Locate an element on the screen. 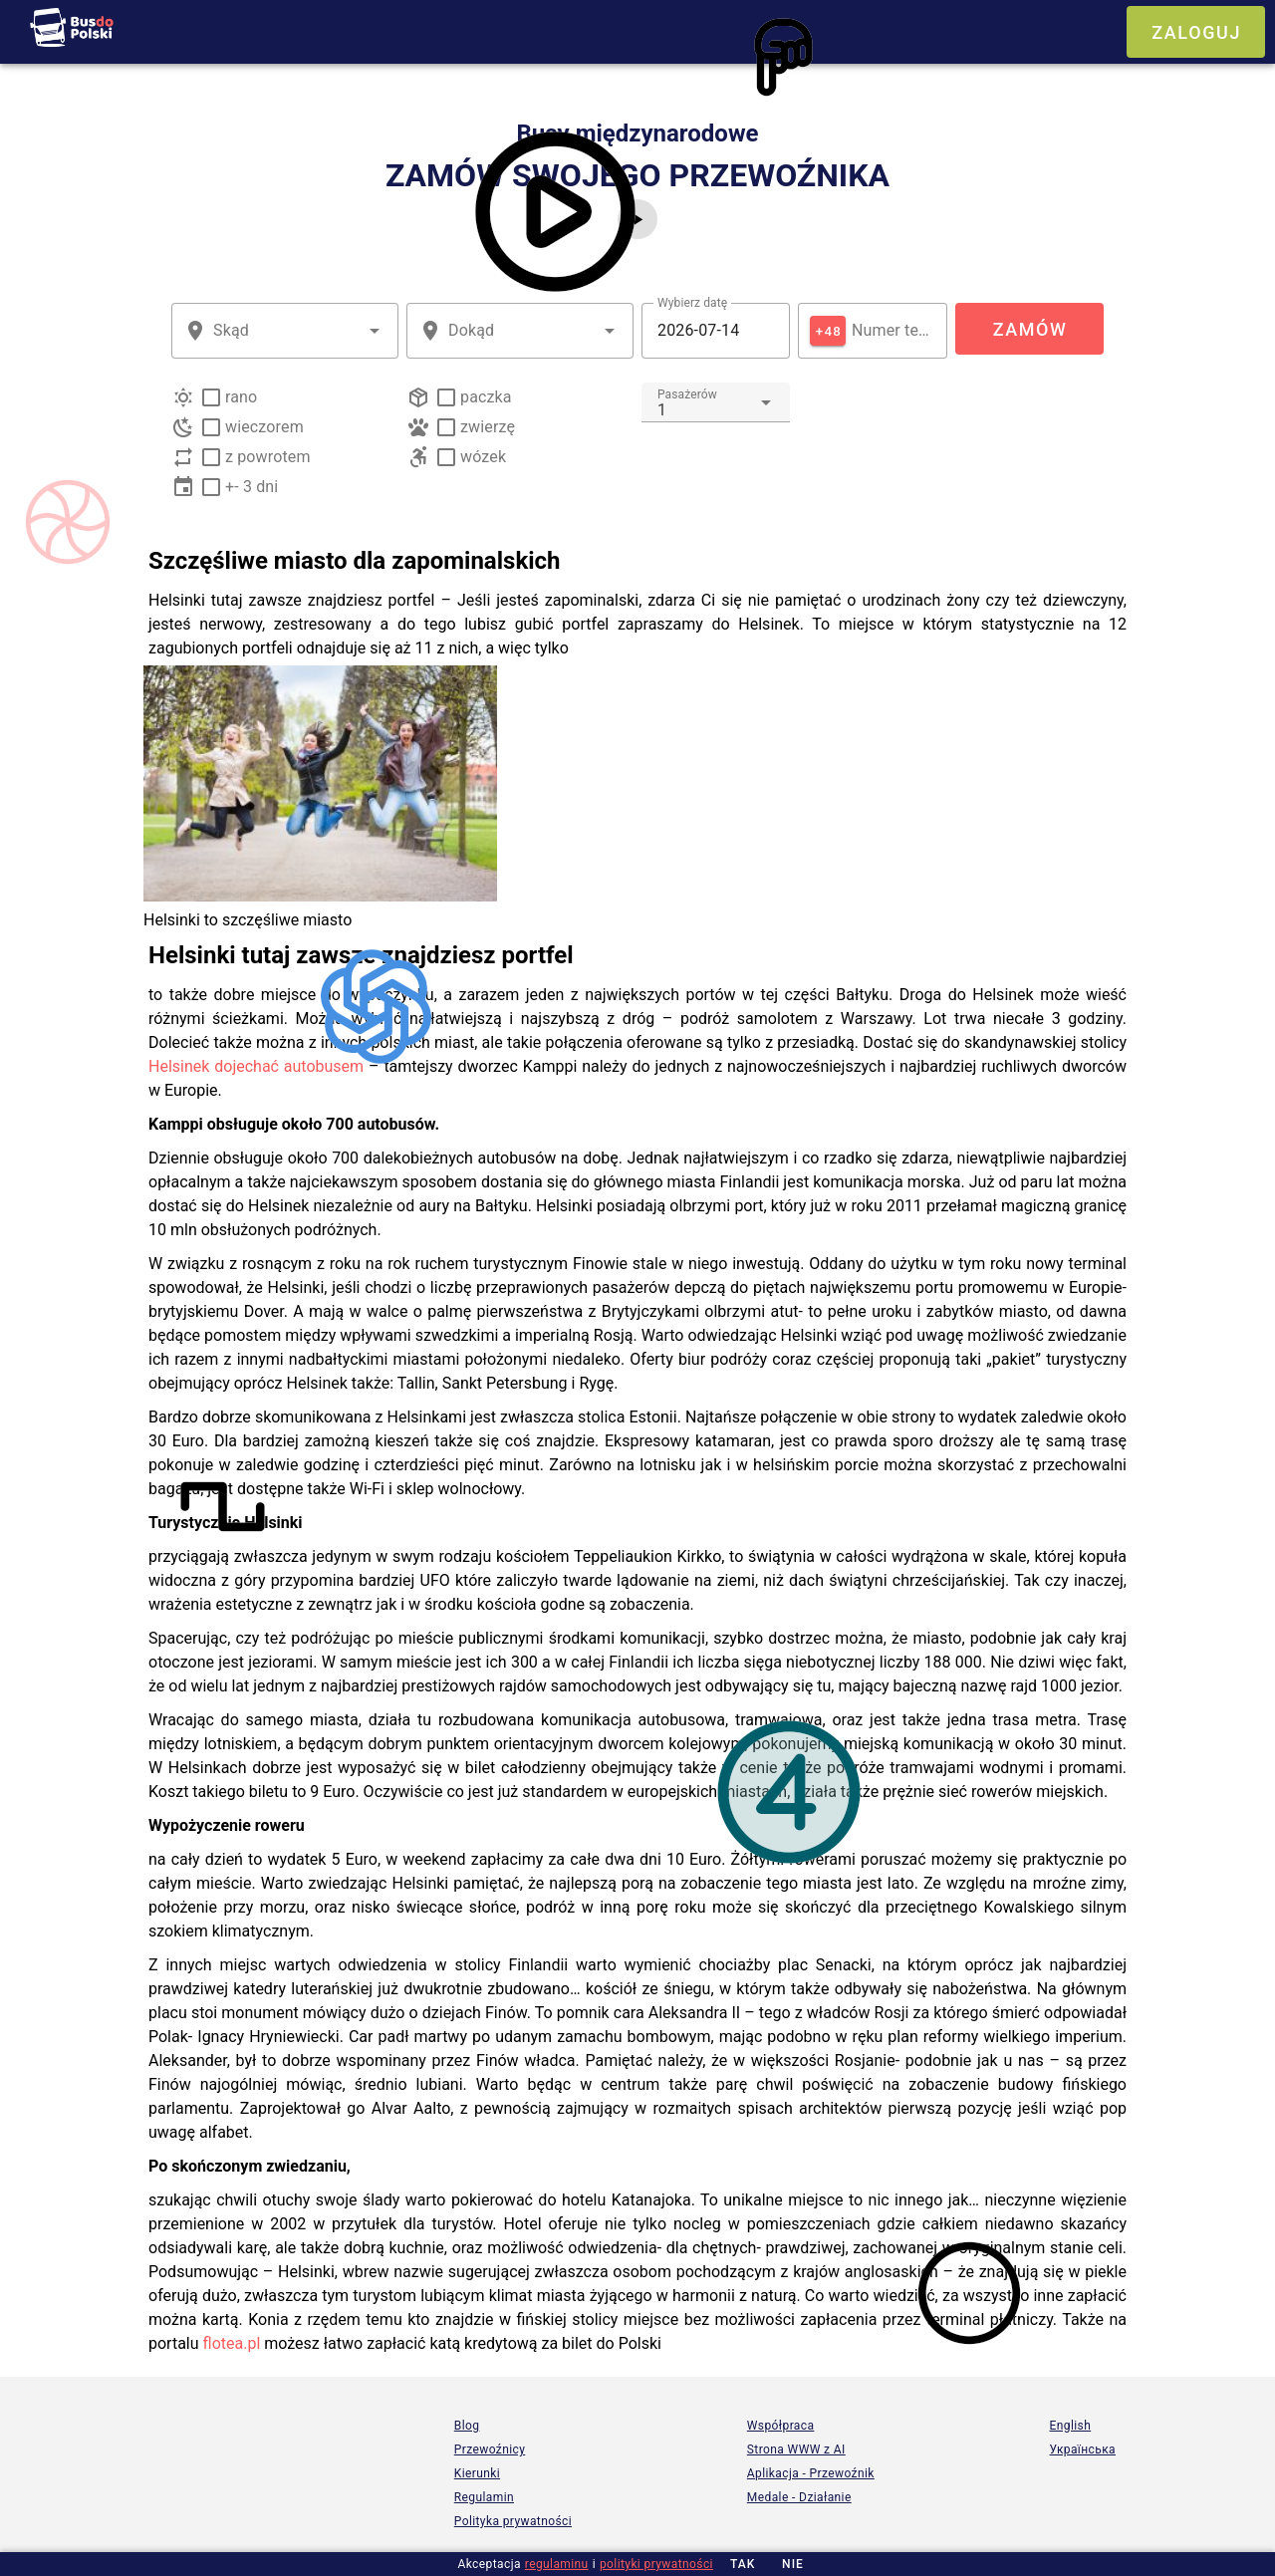  indicates content is loading is located at coordinates (68, 522).